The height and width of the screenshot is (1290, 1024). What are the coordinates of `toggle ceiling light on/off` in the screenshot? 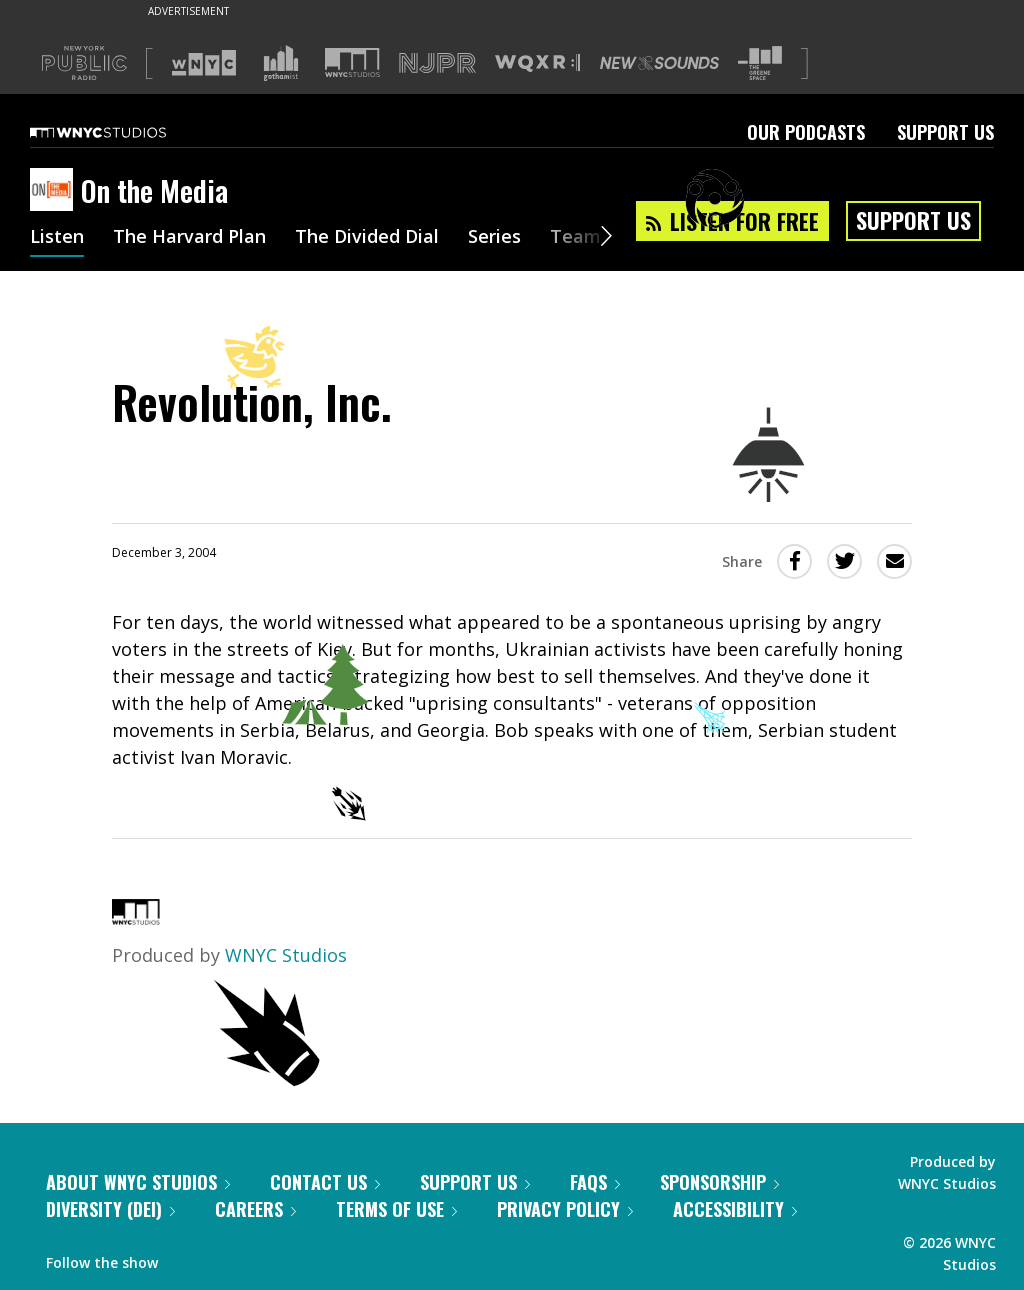 It's located at (768, 454).